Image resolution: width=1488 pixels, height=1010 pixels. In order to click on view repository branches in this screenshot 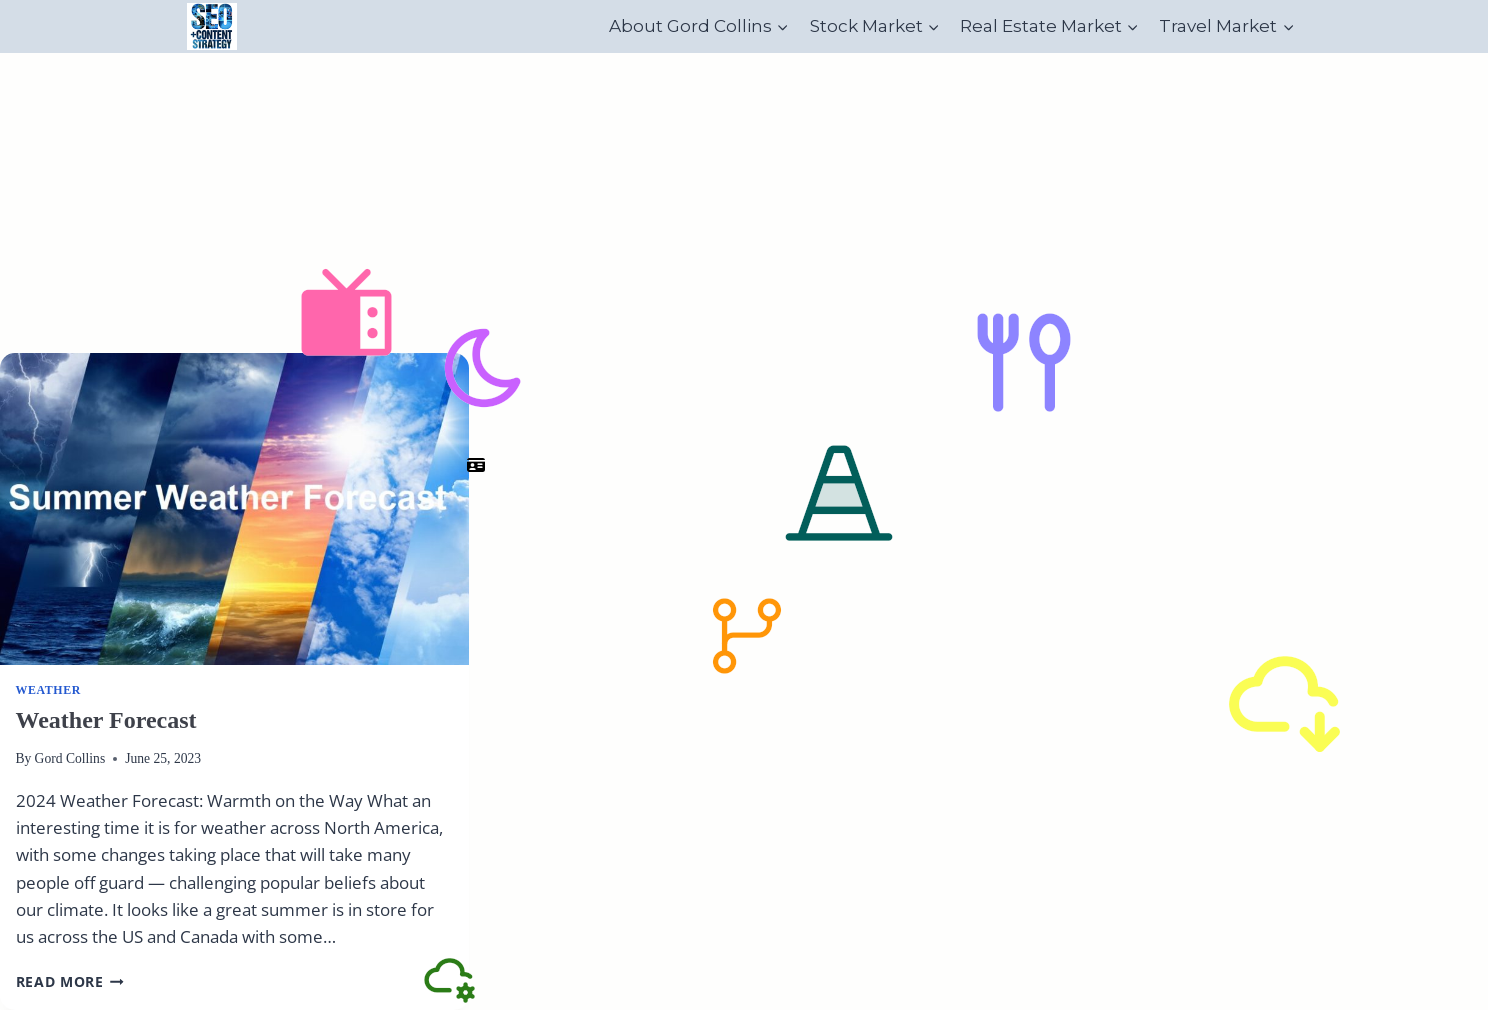, I will do `click(747, 636)`.